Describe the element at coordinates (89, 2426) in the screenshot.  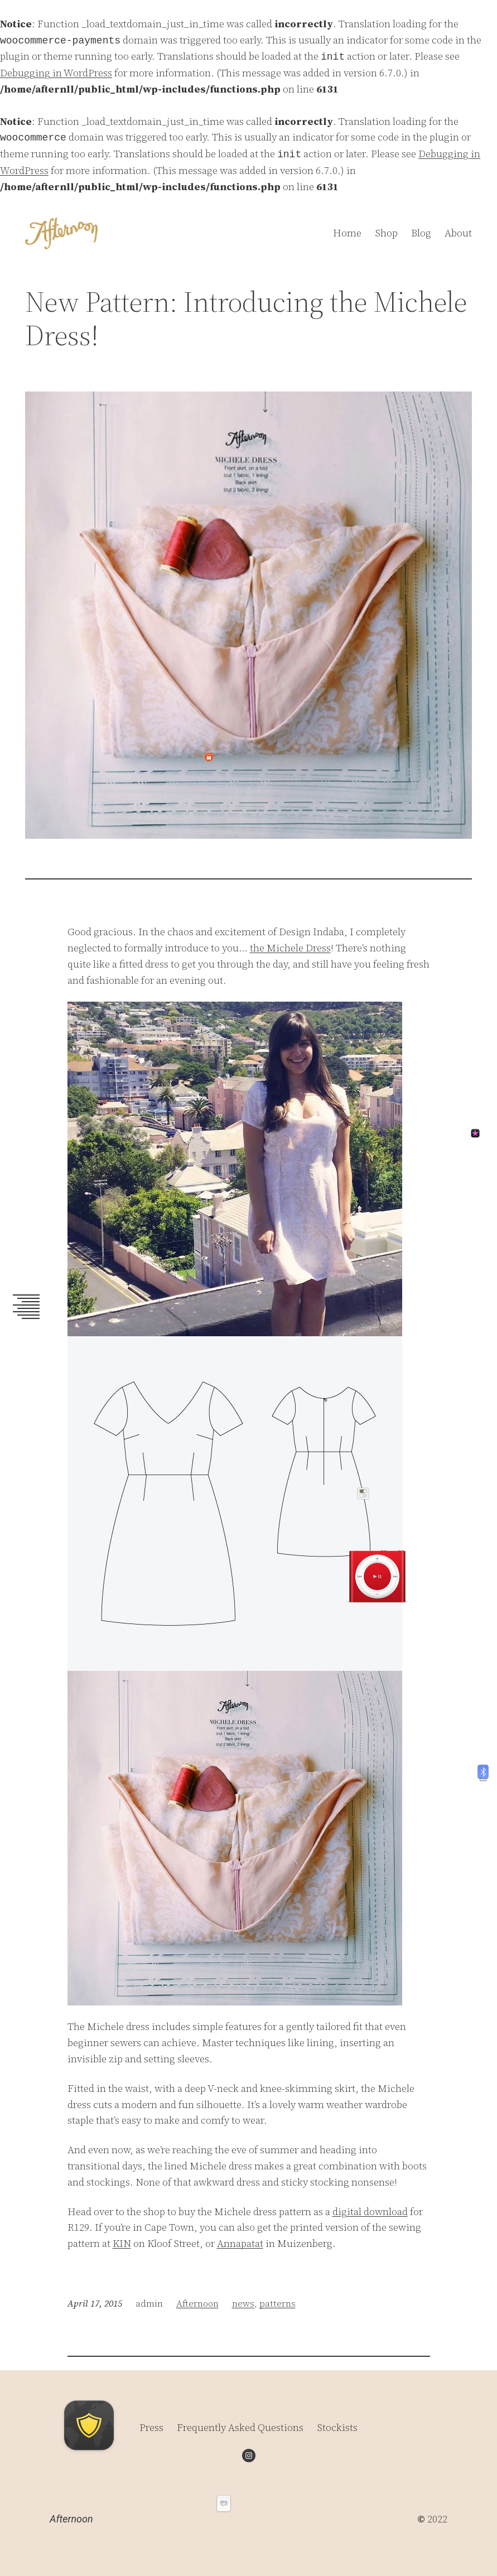
I see `open vpn settings and preferences` at that location.